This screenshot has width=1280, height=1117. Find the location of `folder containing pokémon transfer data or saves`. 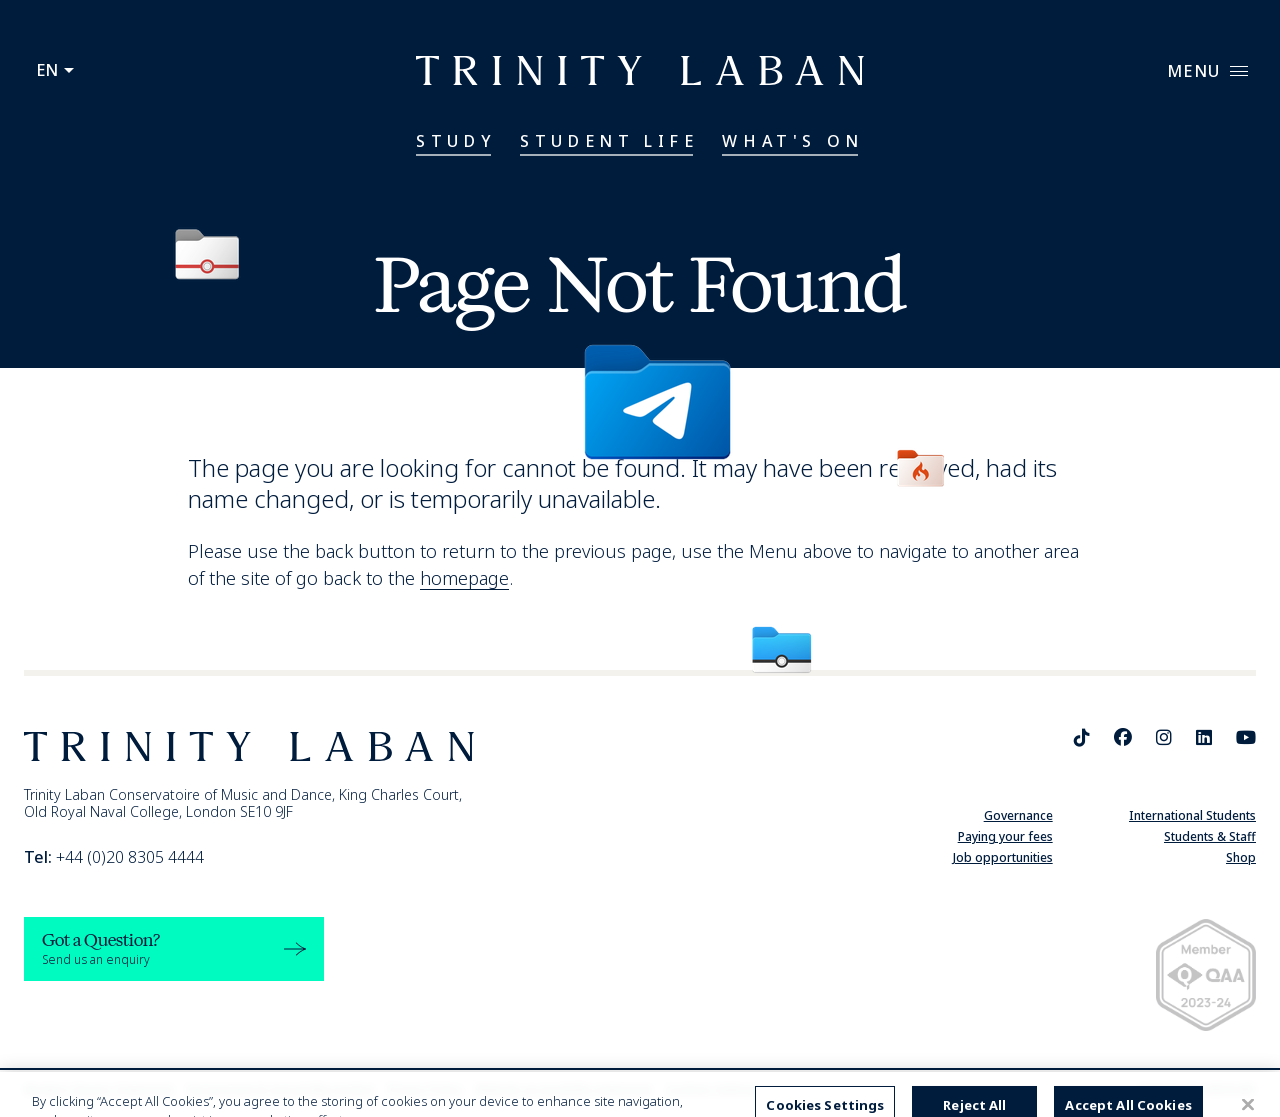

folder containing pokémon transfer data or saves is located at coordinates (781, 651).